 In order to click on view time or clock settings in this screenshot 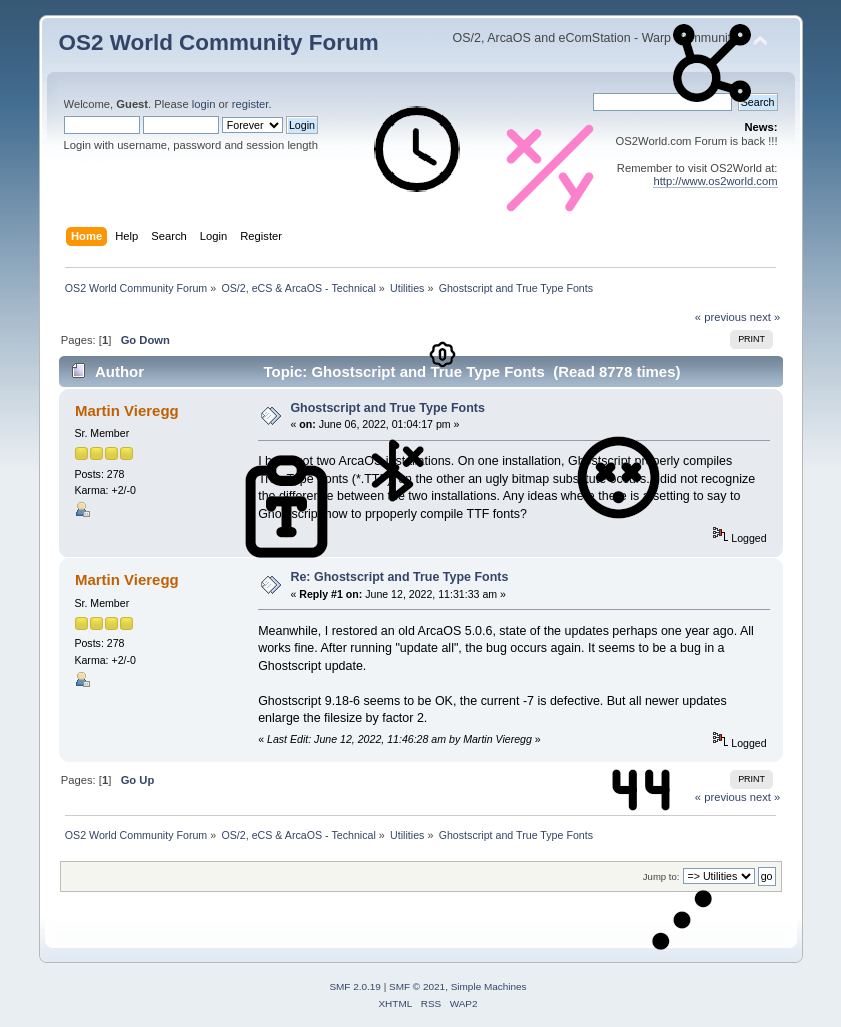, I will do `click(417, 149)`.